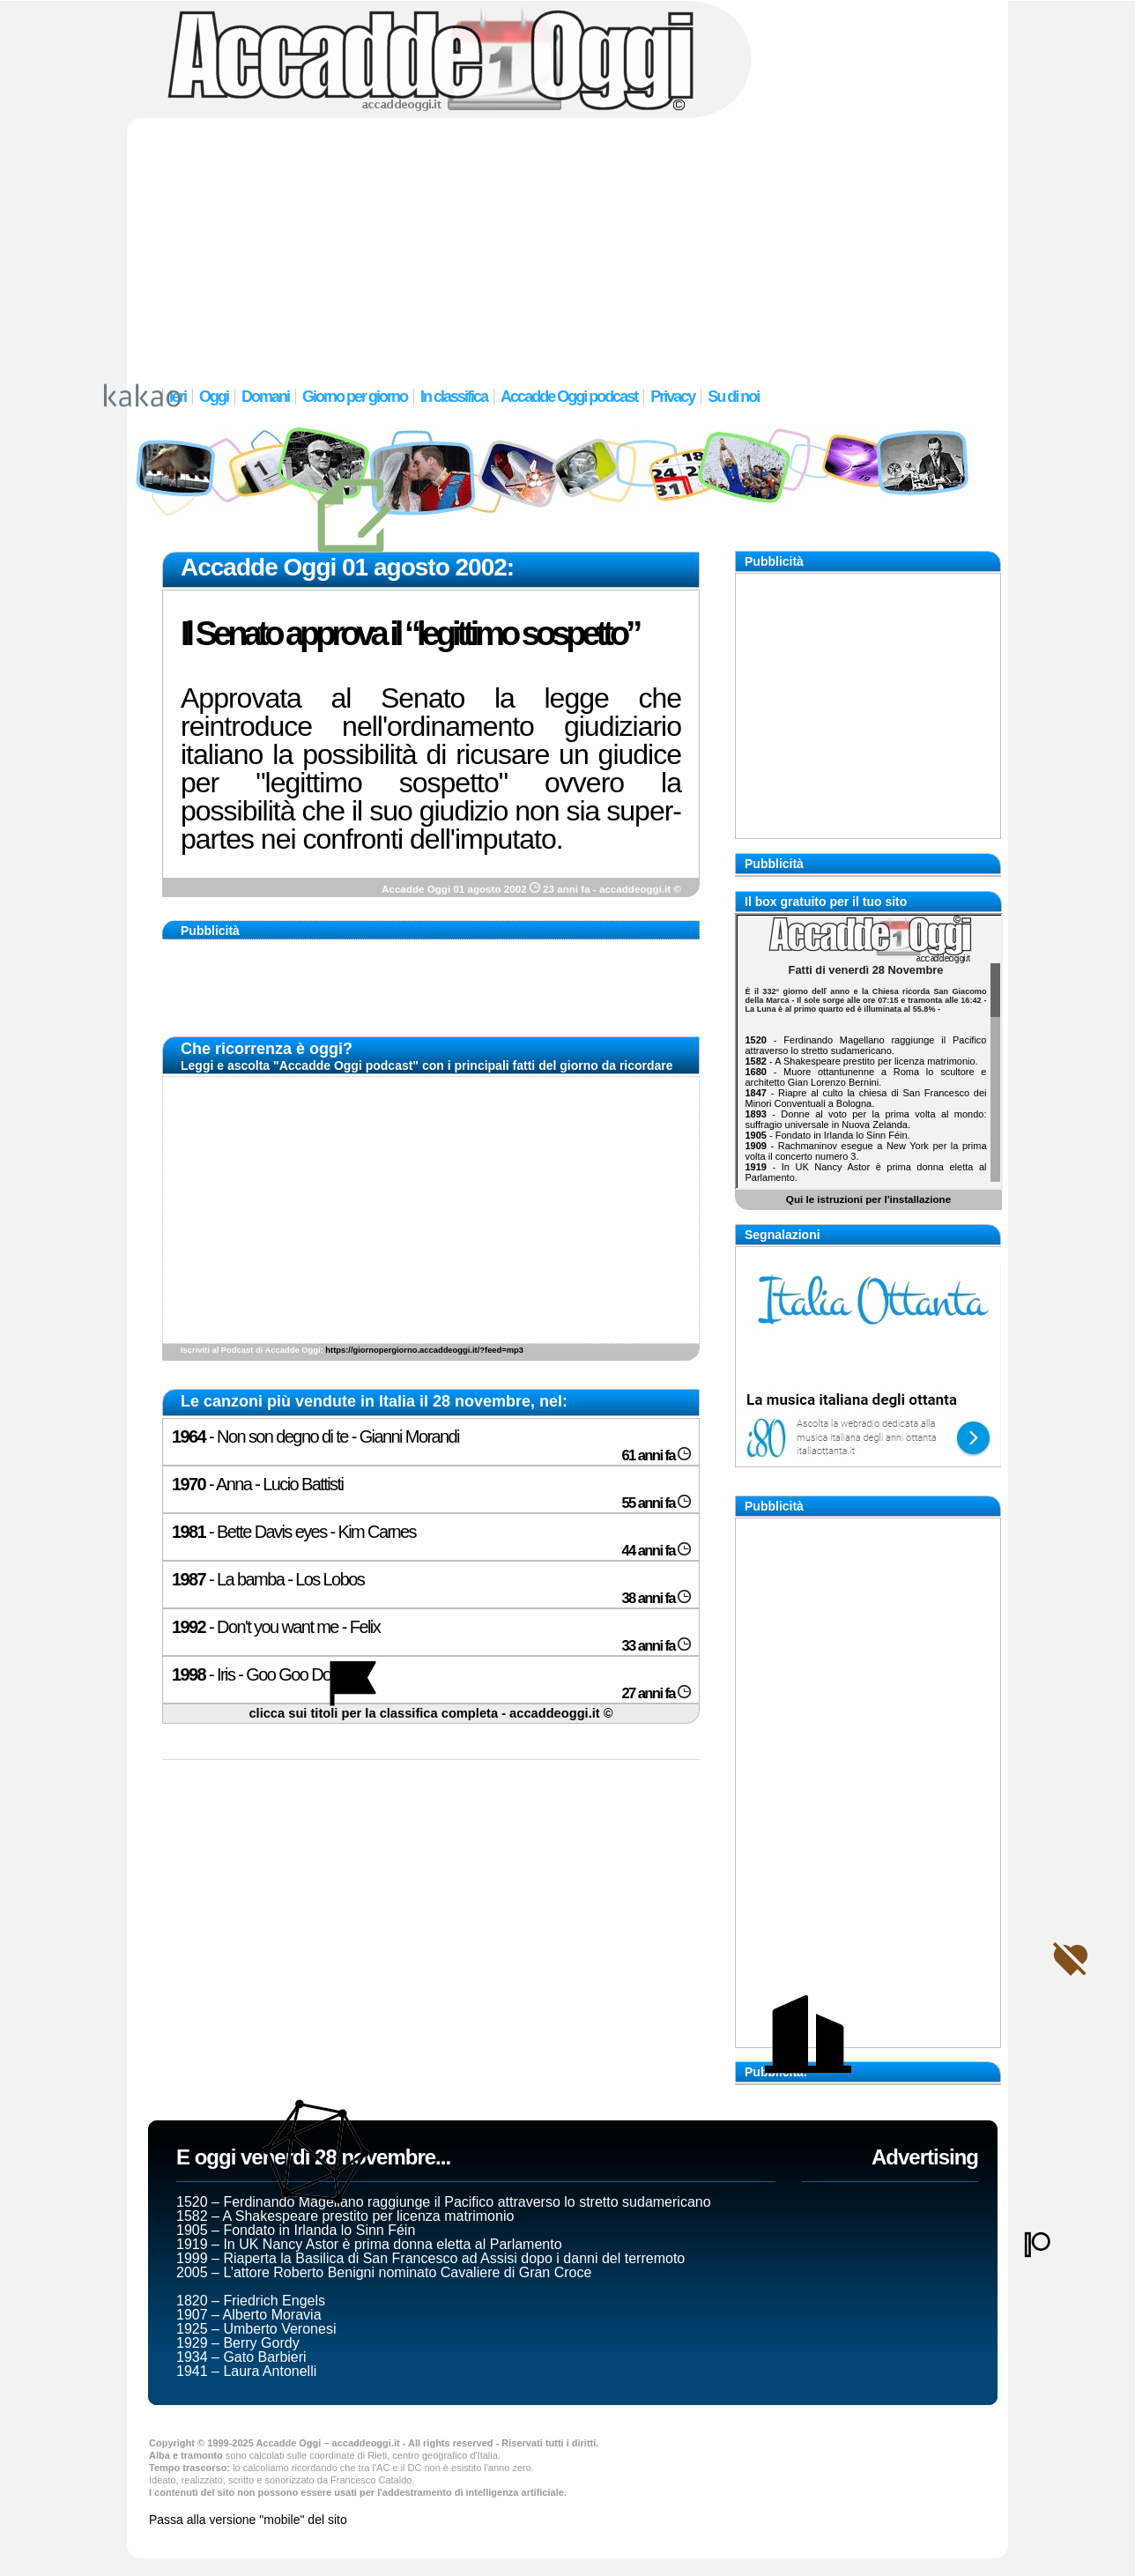  What do you see at coordinates (315, 2151) in the screenshot?
I see `ONNX (Open Neural Network Exchange) logo` at bounding box center [315, 2151].